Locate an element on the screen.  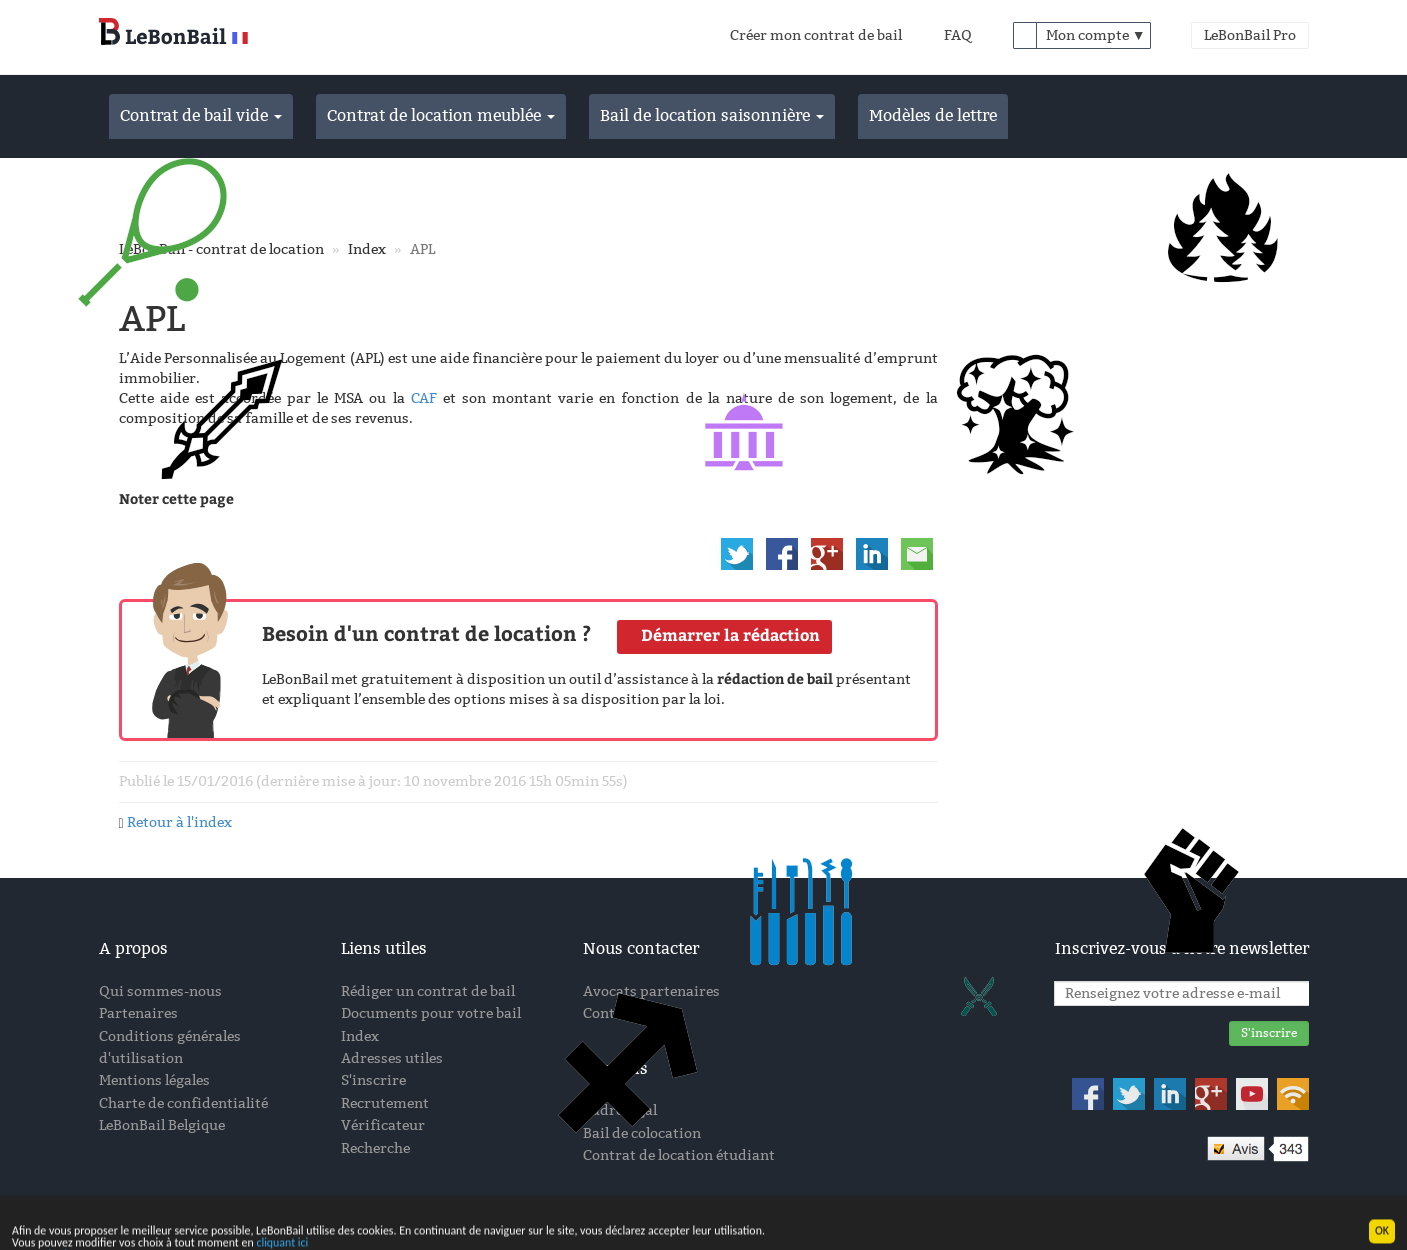
lockpicking tools or thief skills in a game is located at coordinates (803, 911).